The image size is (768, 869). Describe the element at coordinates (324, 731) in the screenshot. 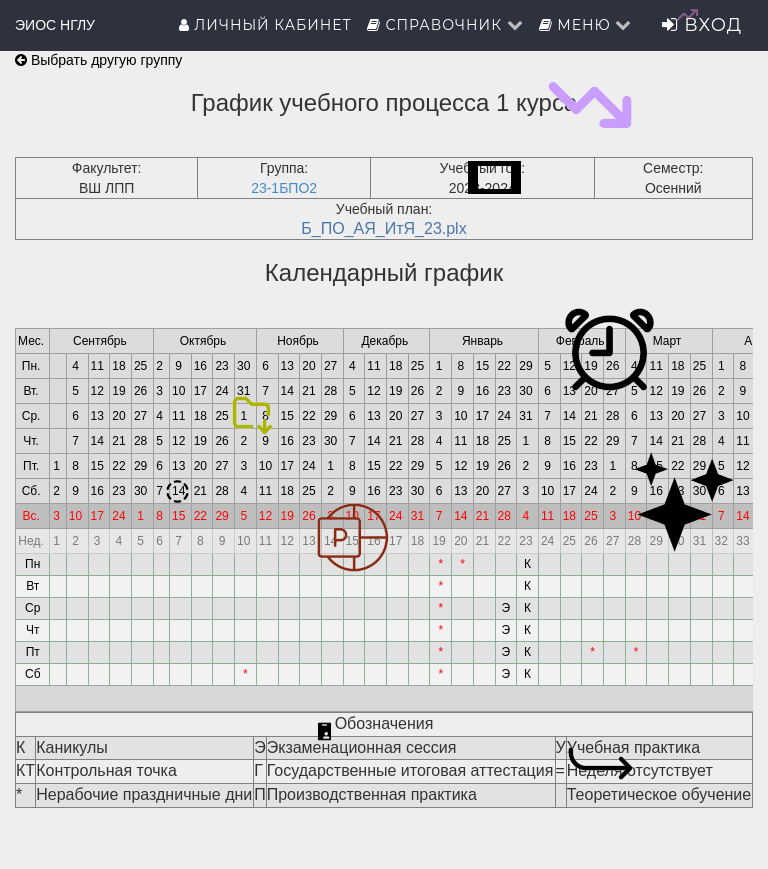

I see `view your profile or identification details` at that location.